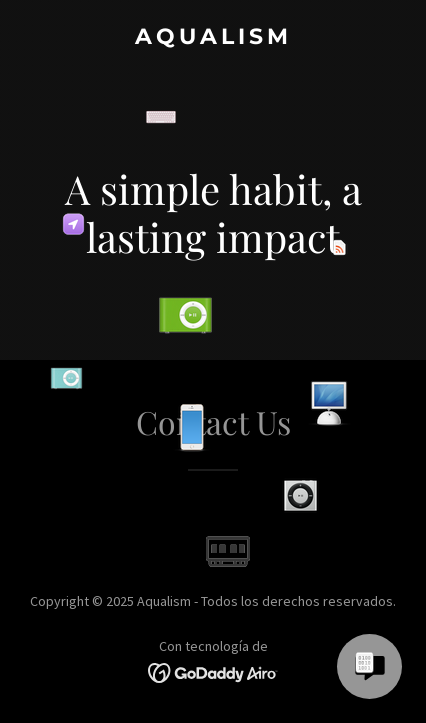 The height and width of the screenshot is (723, 426). Describe the element at coordinates (73, 224) in the screenshot. I see `access location privacy settings` at that location.